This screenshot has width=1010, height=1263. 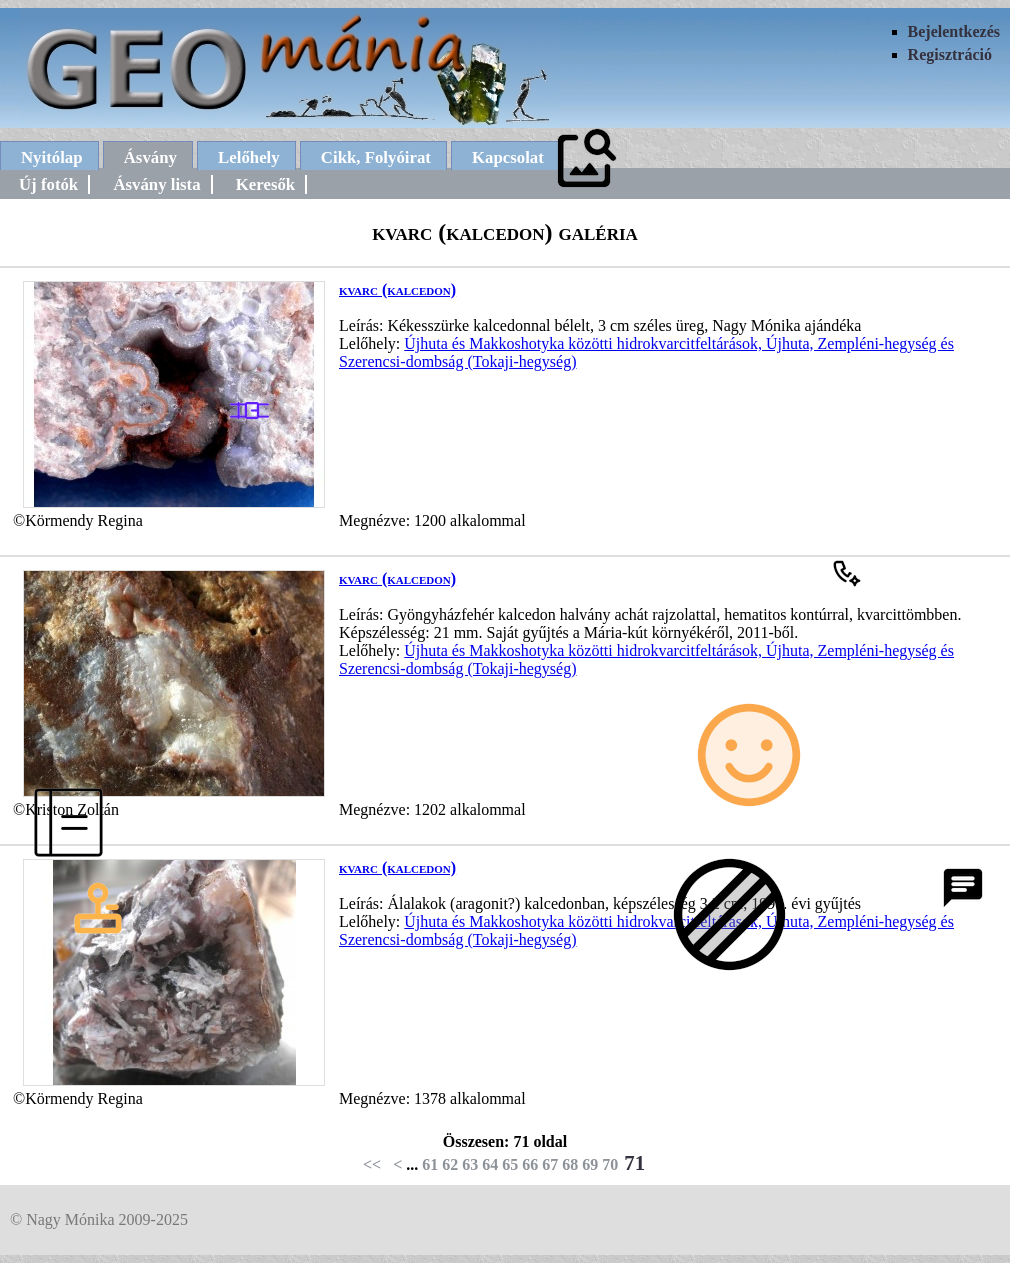 What do you see at coordinates (98, 910) in the screenshot?
I see `access gaming or controller settings` at bounding box center [98, 910].